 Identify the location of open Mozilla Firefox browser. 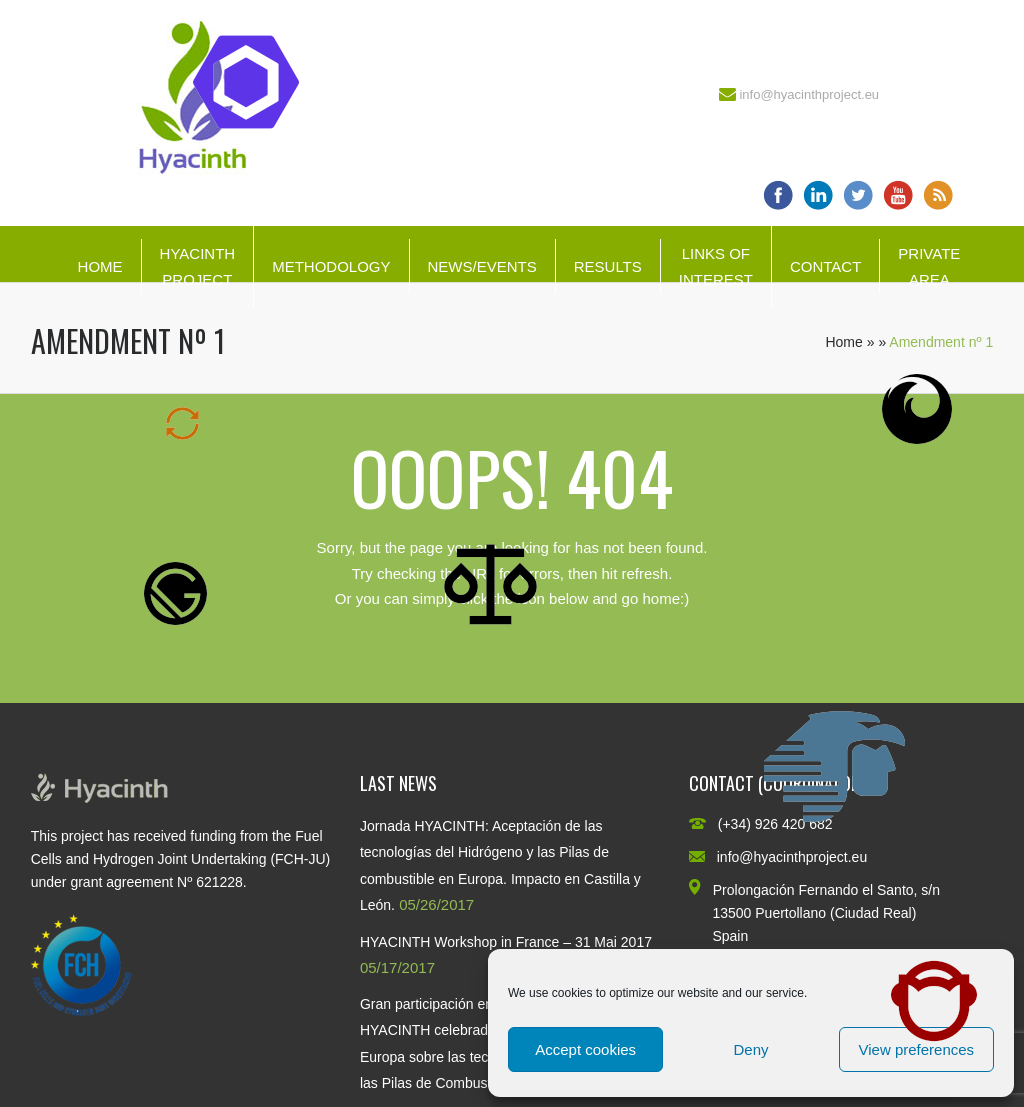
(917, 409).